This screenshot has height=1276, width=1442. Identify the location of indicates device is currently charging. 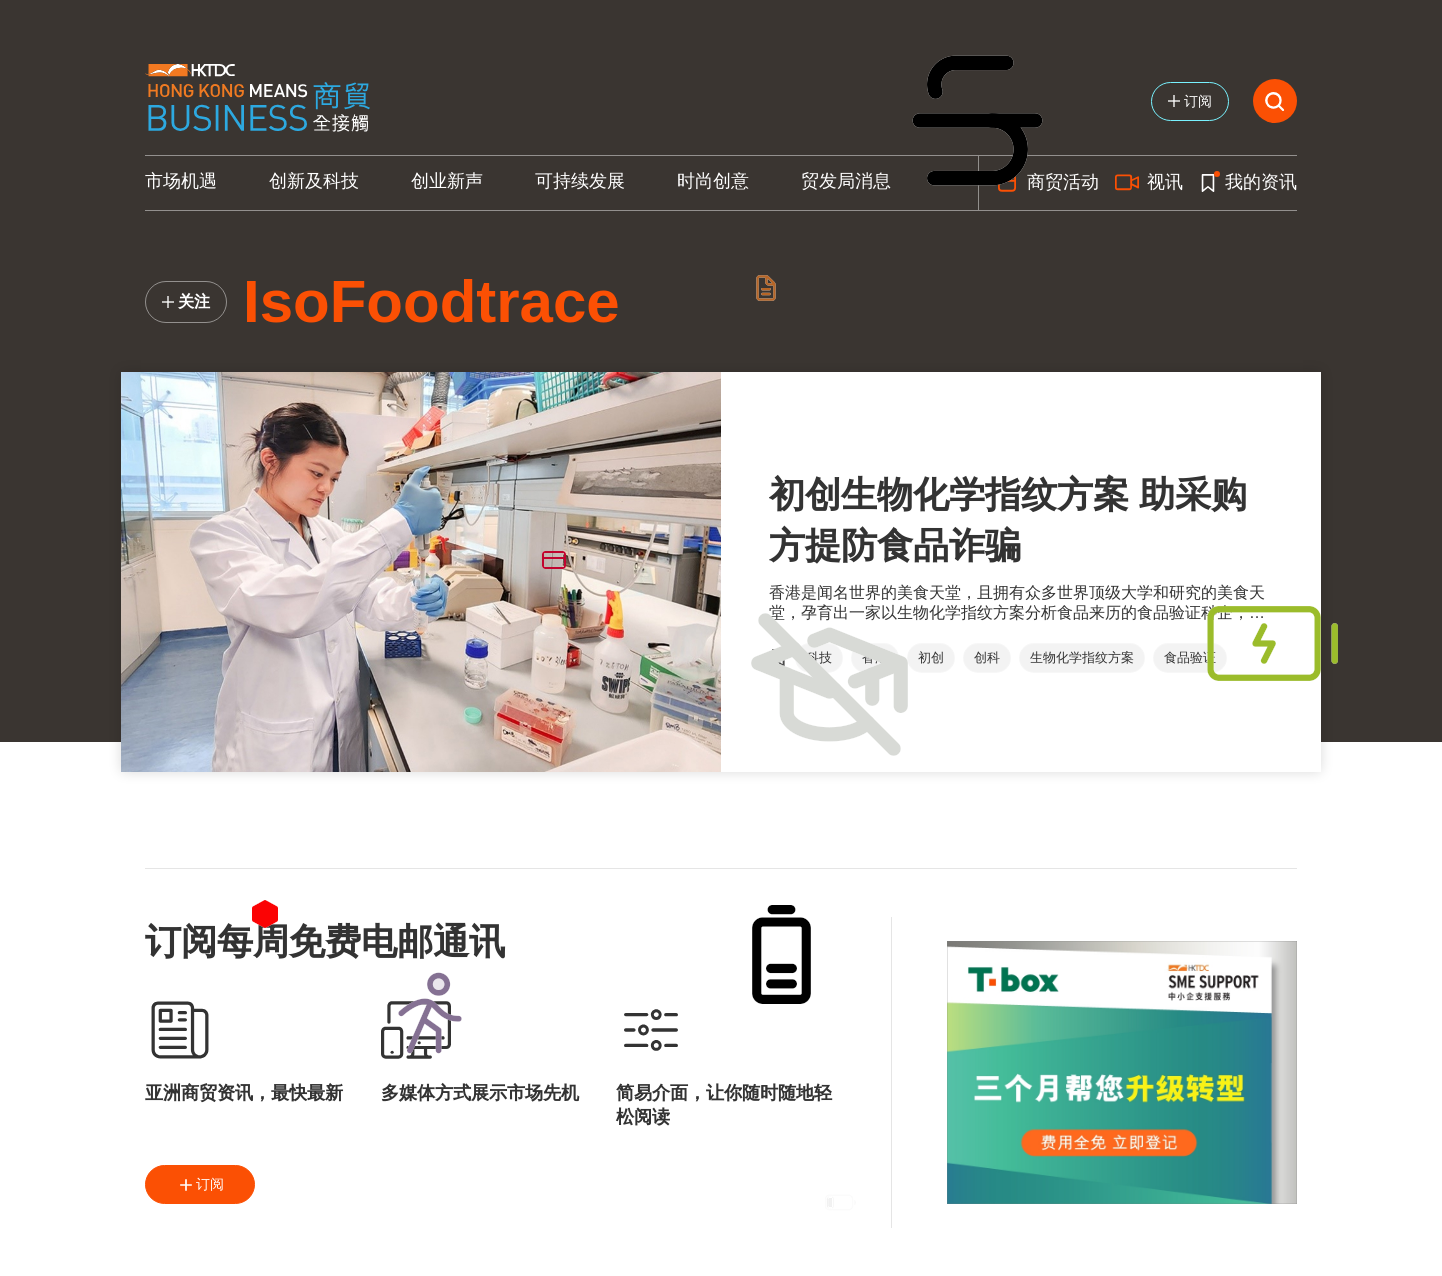
(1270, 643).